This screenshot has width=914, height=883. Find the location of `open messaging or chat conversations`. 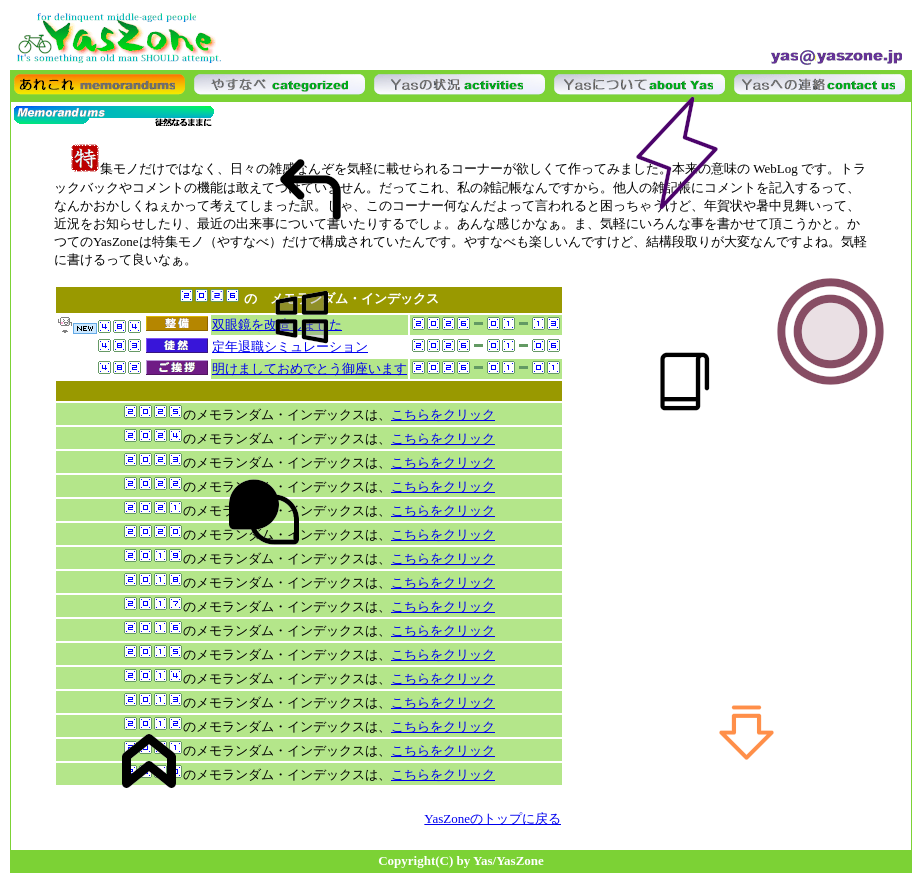

open messaging or chat conversations is located at coordinates (264, 512).